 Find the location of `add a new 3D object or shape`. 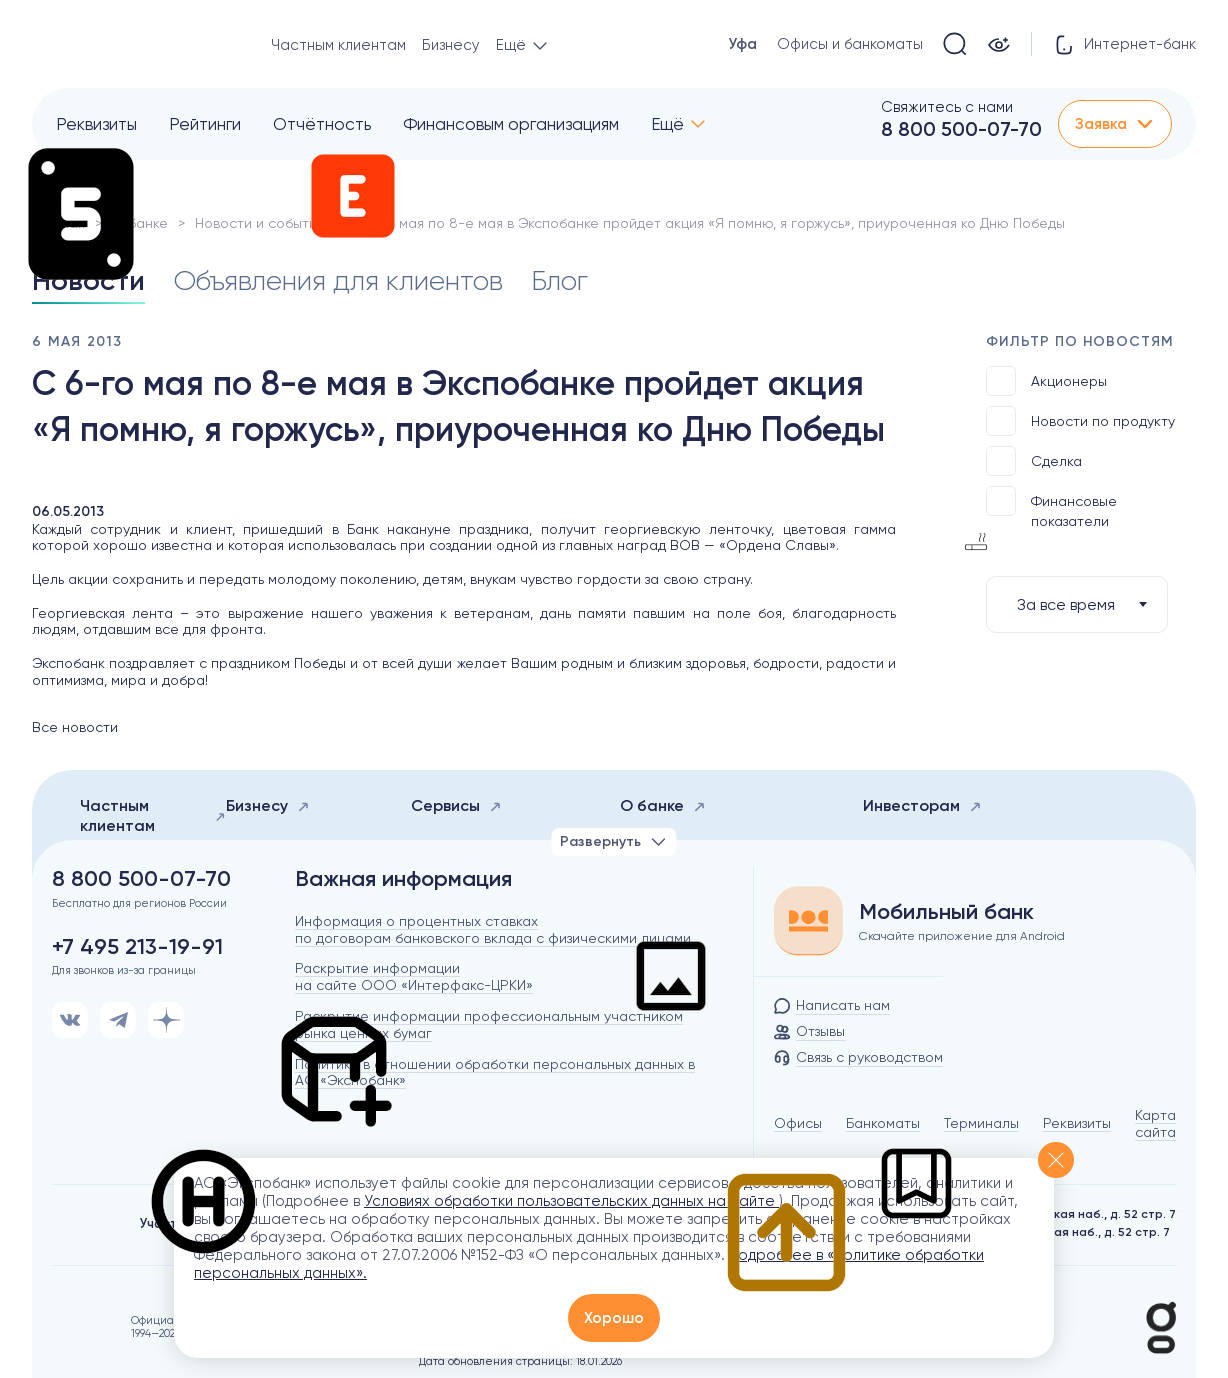

add a new 3D object or shape is located at coordinates (334, 1069).